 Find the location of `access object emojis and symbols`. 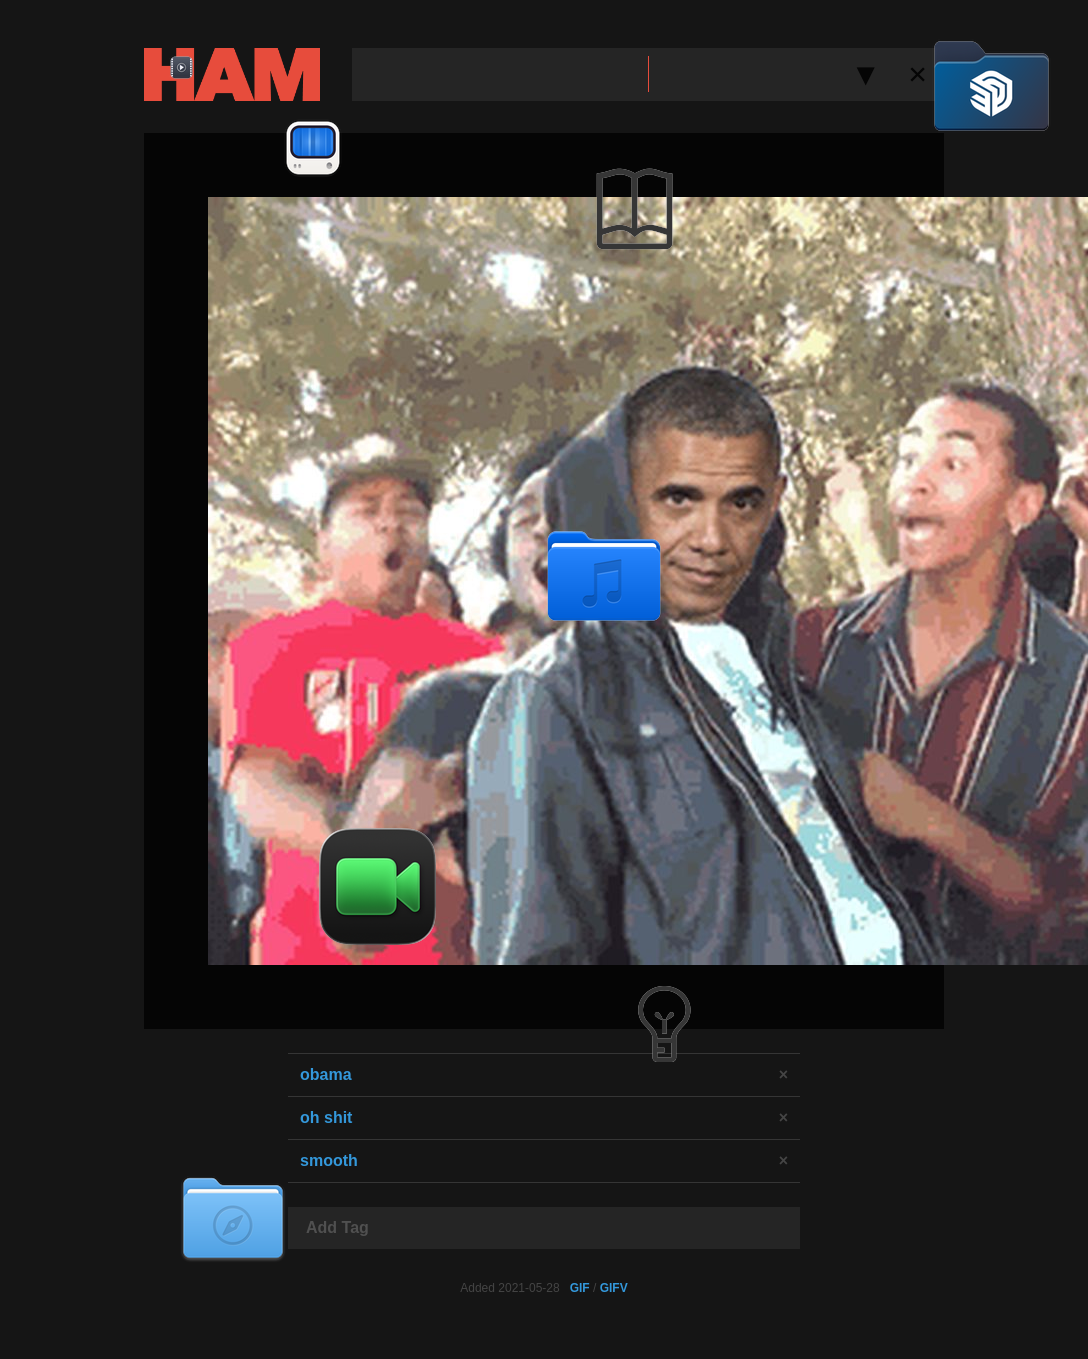

access object emojis and symbols is located at coordinates (662, 1024).